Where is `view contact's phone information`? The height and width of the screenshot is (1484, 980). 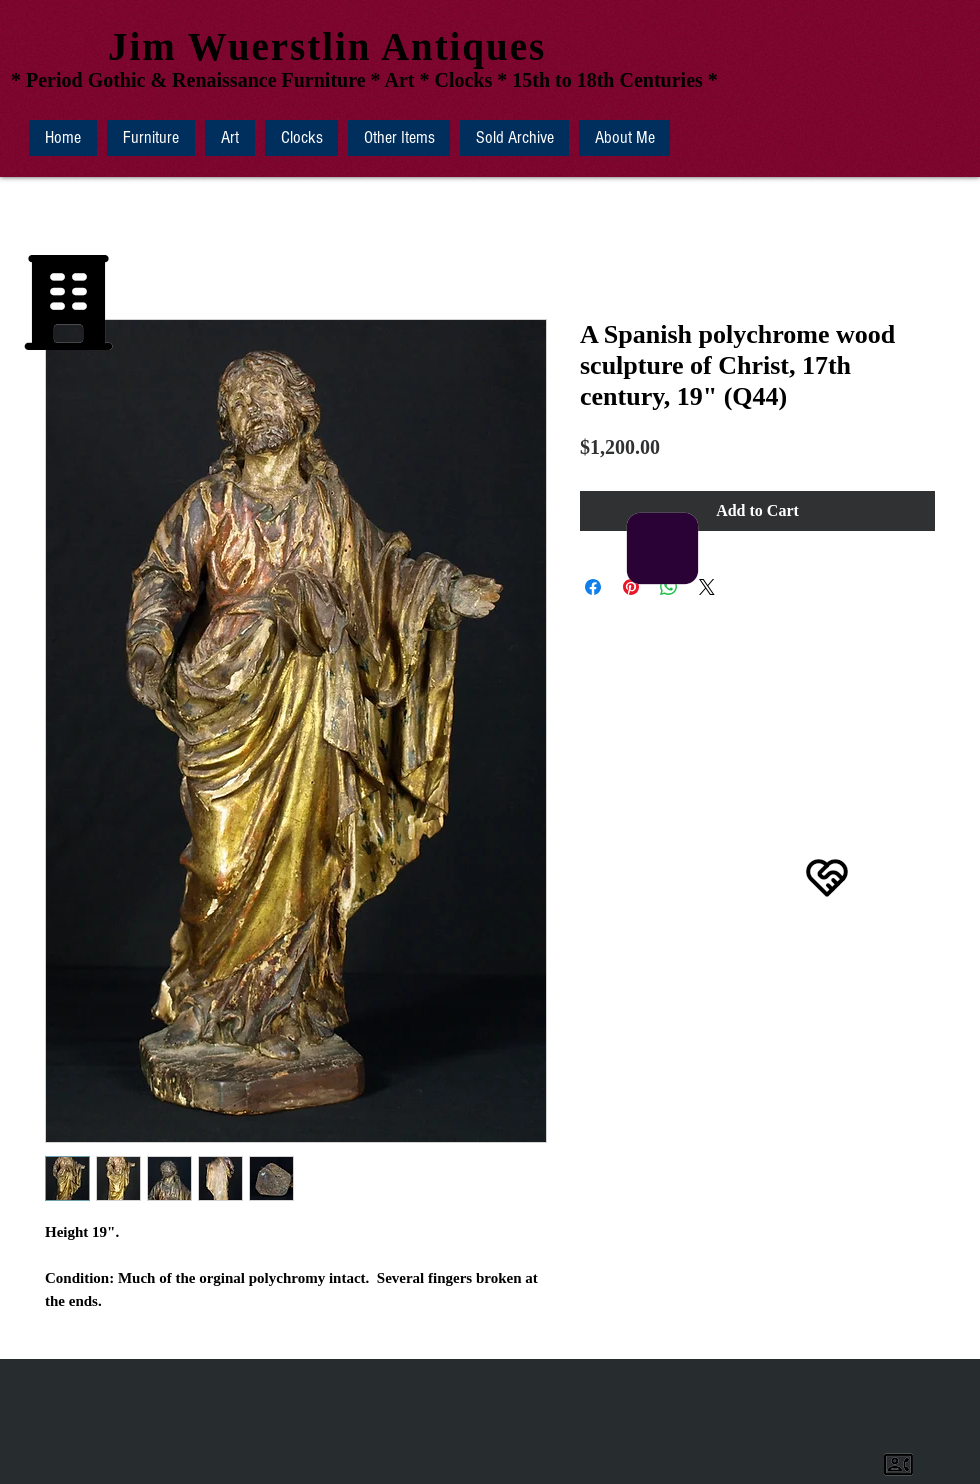 view contact's phone information is located at coordinates (898, 1464).